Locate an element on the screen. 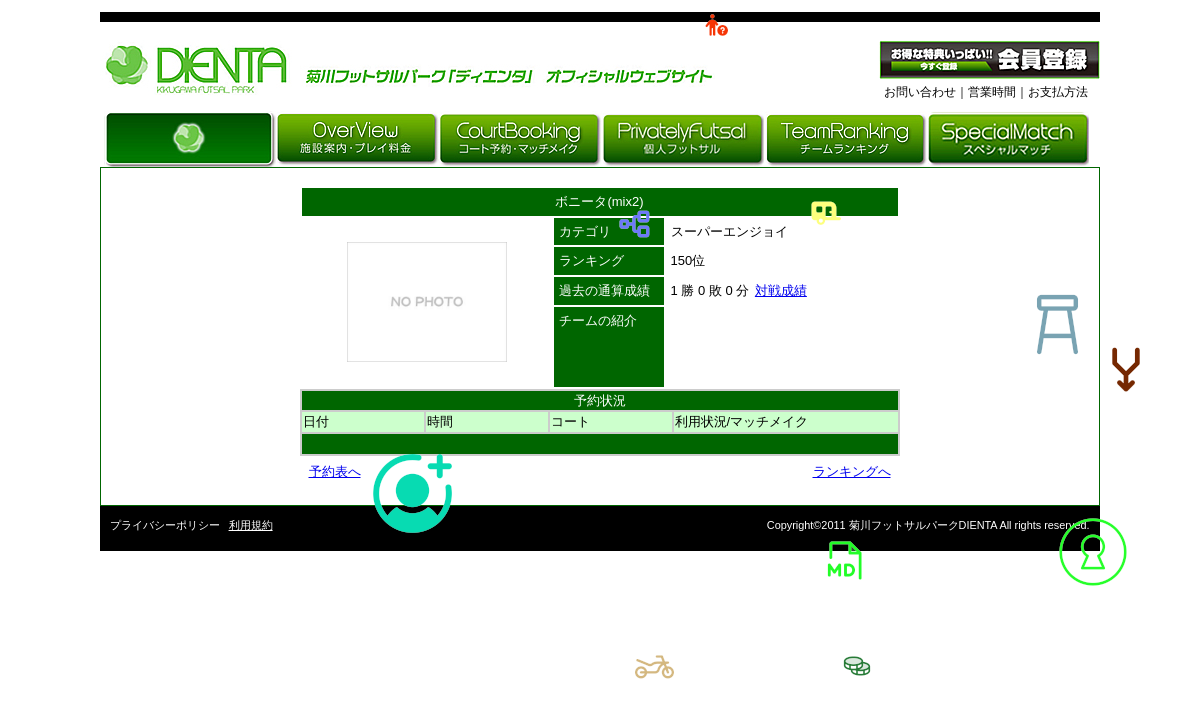  select motorcycle as vehicle type is located at coordinates (654, 667).